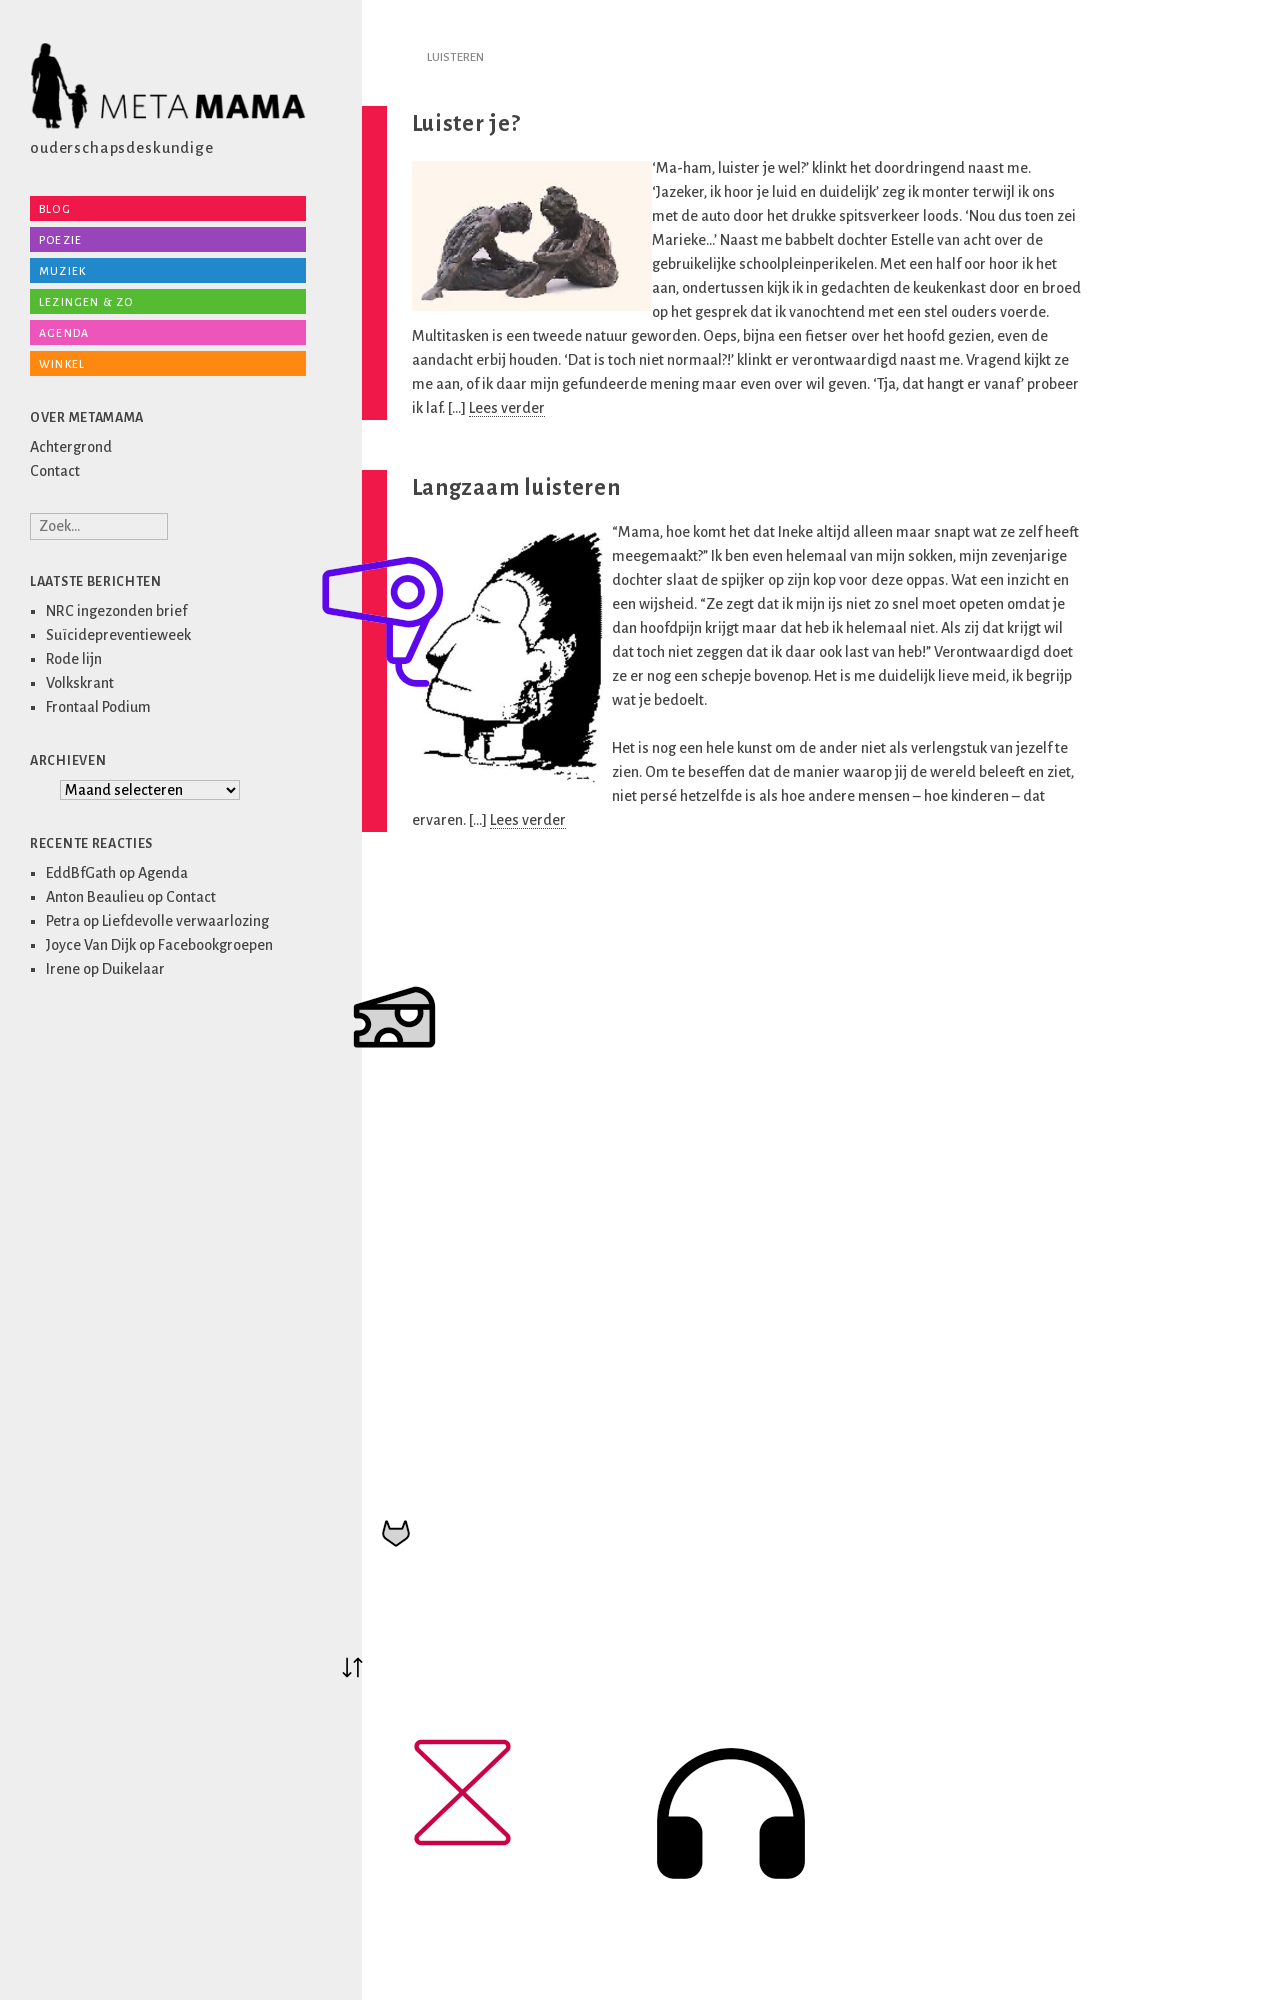  What do you see at coordinates (385, 615) in the screenshot?
I see `hair styling or salon services` at bounding box center [385, 615].